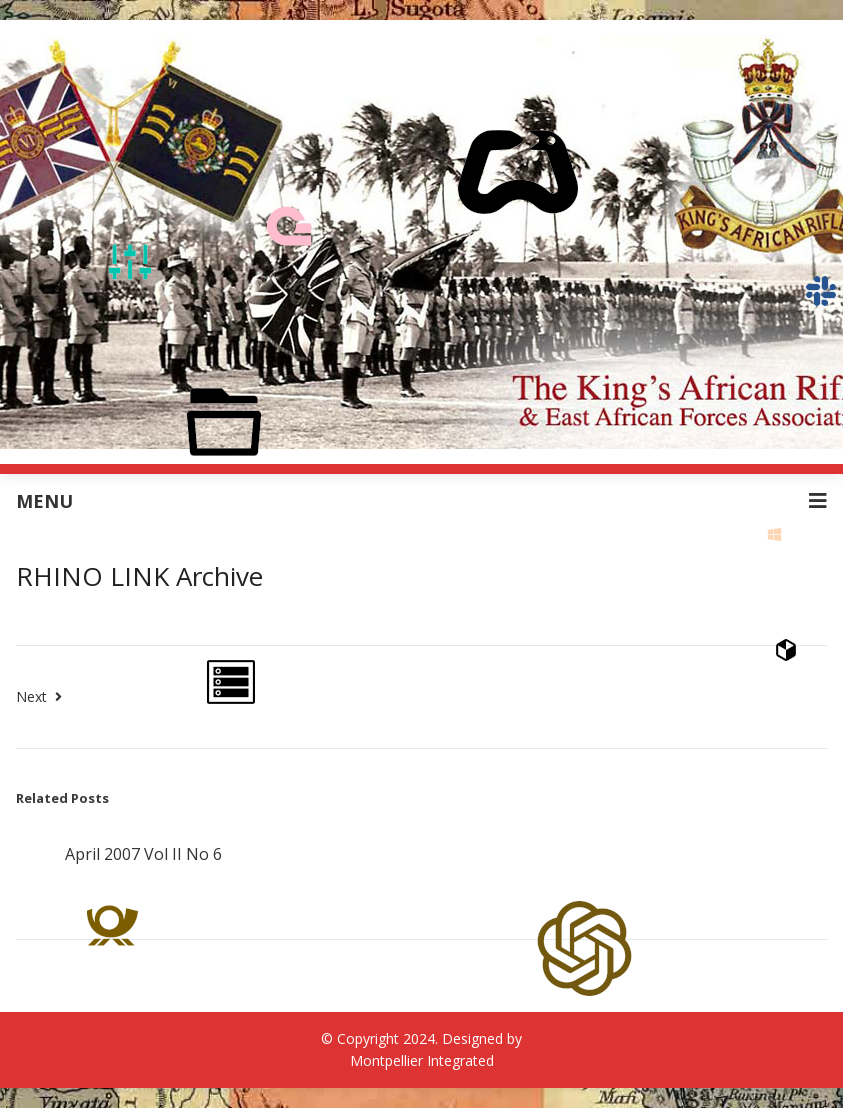 The width and height of the screenshot is (843, 1108). What do you see at coordinates (231, 682) in the screenshot?
I see `openmediavault network-attached storage application` at bounding box center [231, 682].